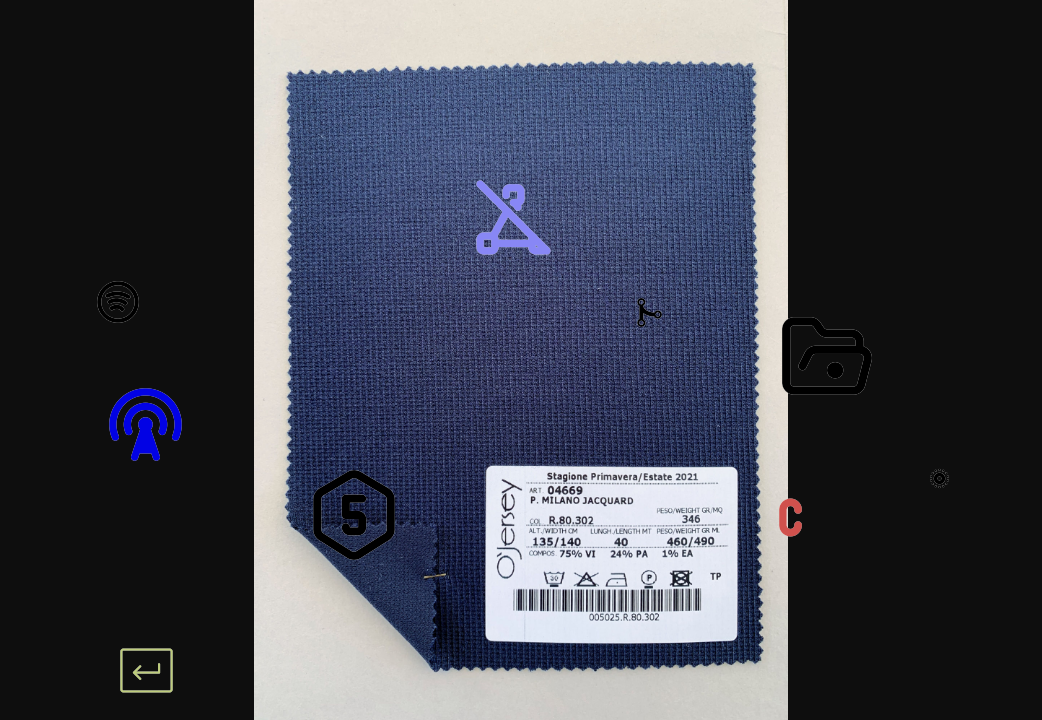  I want to click on open Spotify, so click(118, 302).